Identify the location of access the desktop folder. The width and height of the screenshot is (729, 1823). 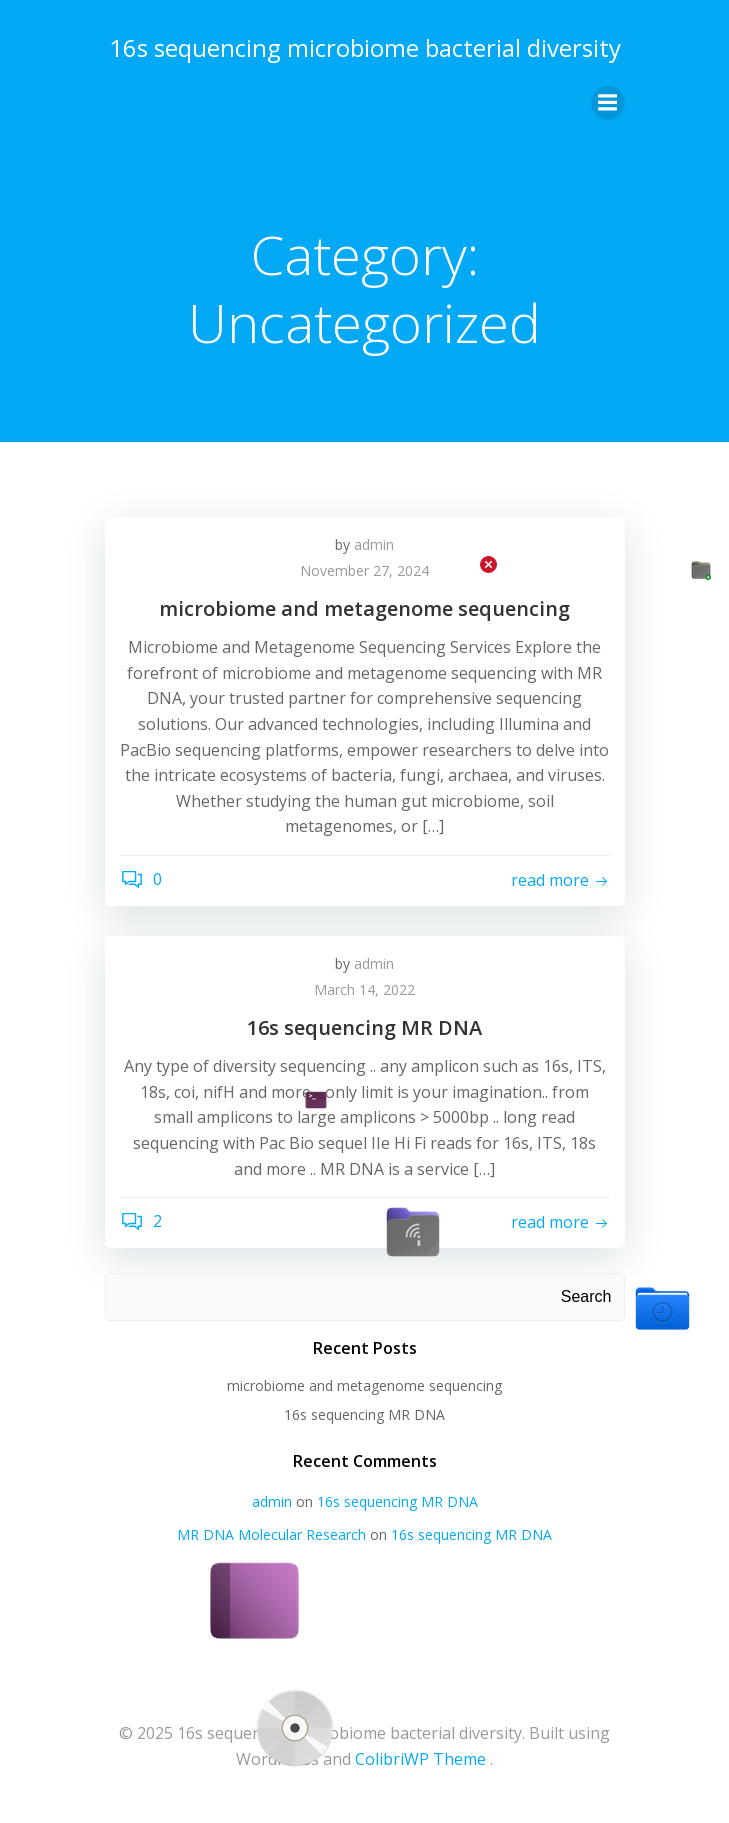
(254, 1597).